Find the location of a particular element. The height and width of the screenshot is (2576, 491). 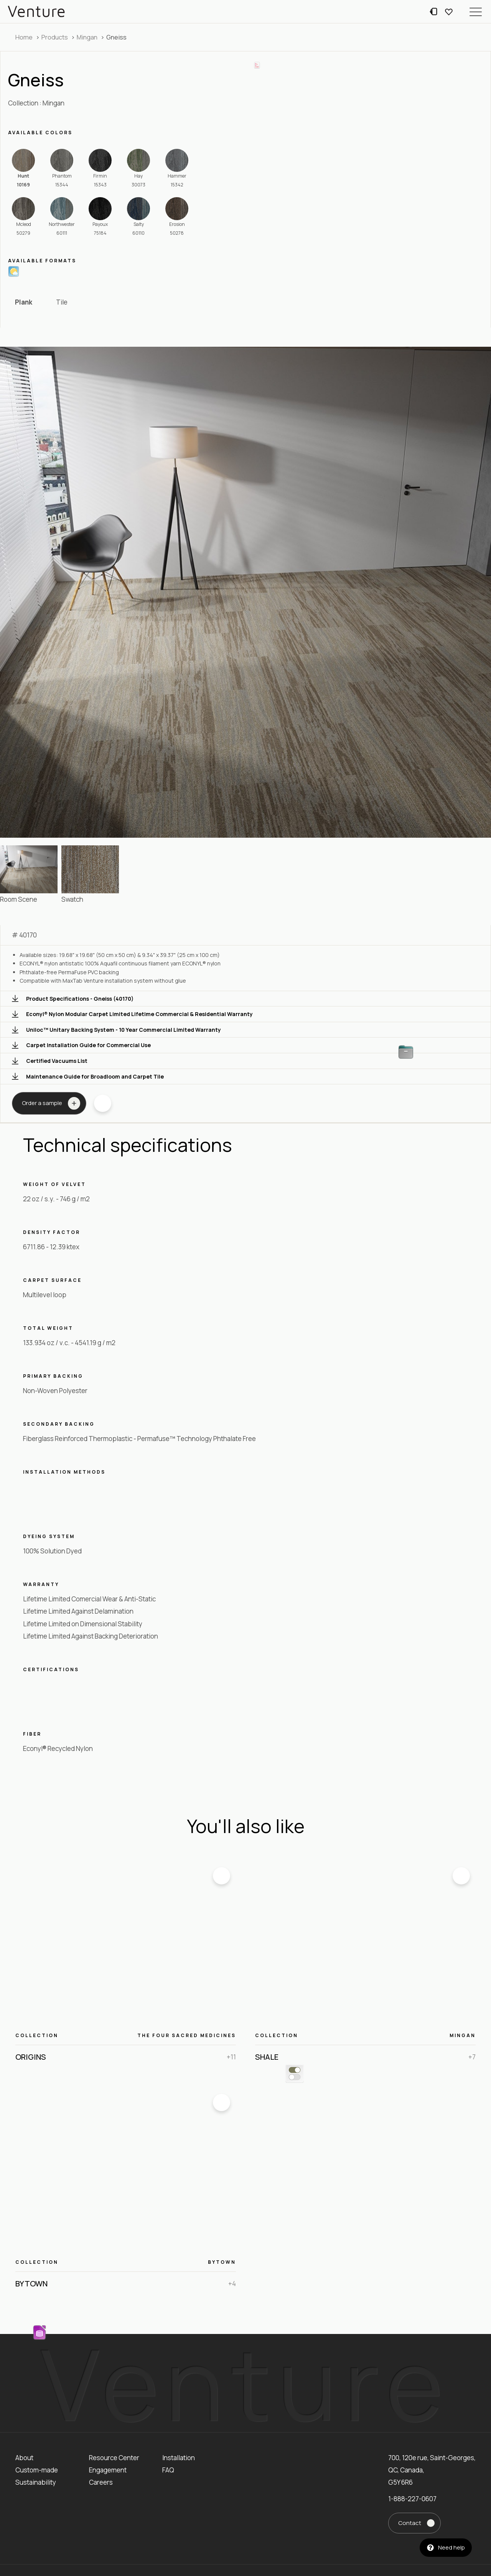

open the weather app is located at coordinates (13, 271).